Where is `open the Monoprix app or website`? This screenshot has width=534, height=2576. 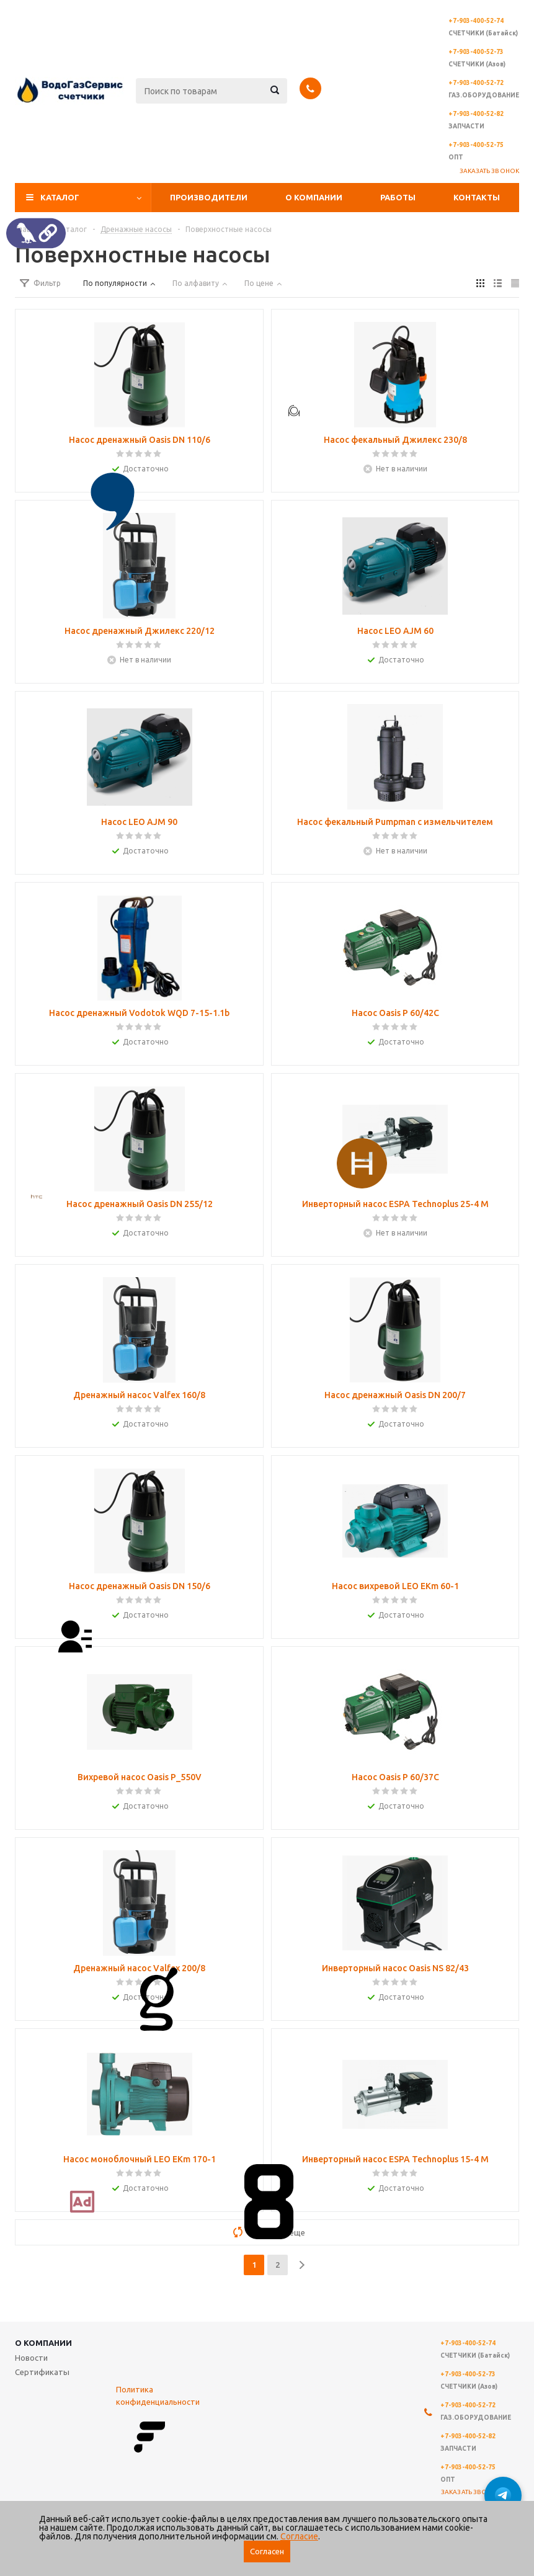
open the Monoprix app or website is located at coordinates (112, 501).